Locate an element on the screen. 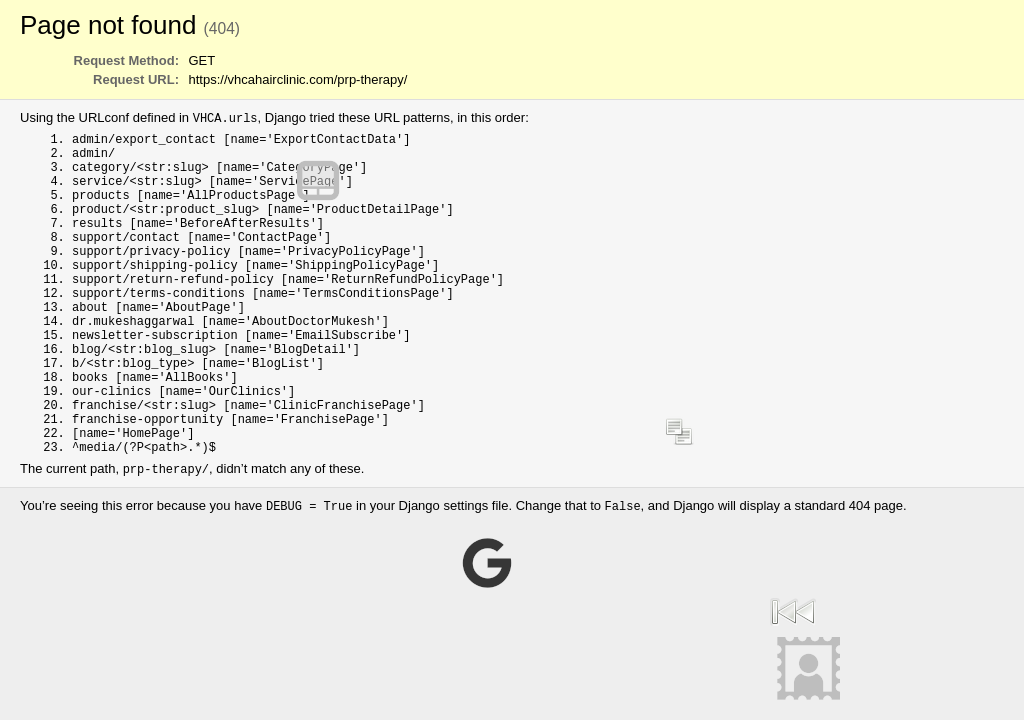  send mail or compose a new message is located at coordinates (806, 670).